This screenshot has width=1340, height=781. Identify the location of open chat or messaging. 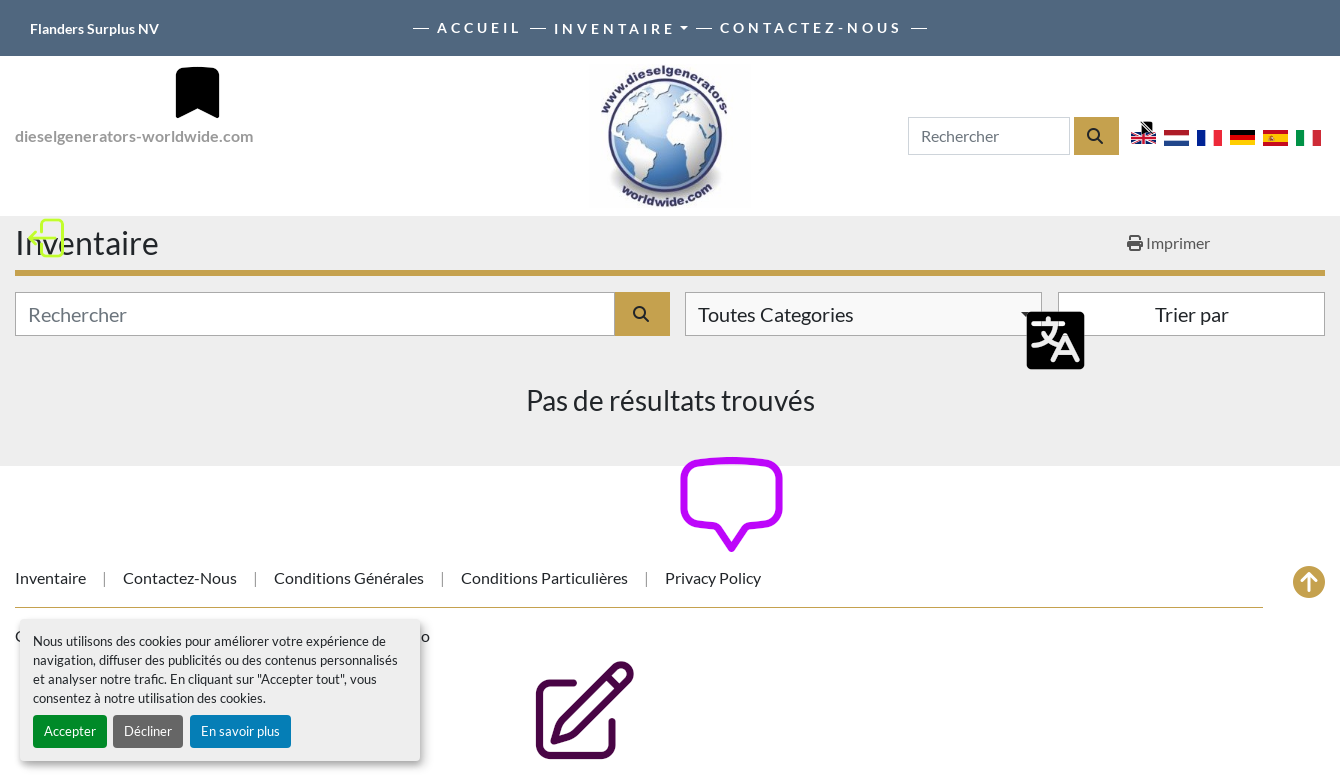
(731, 504).